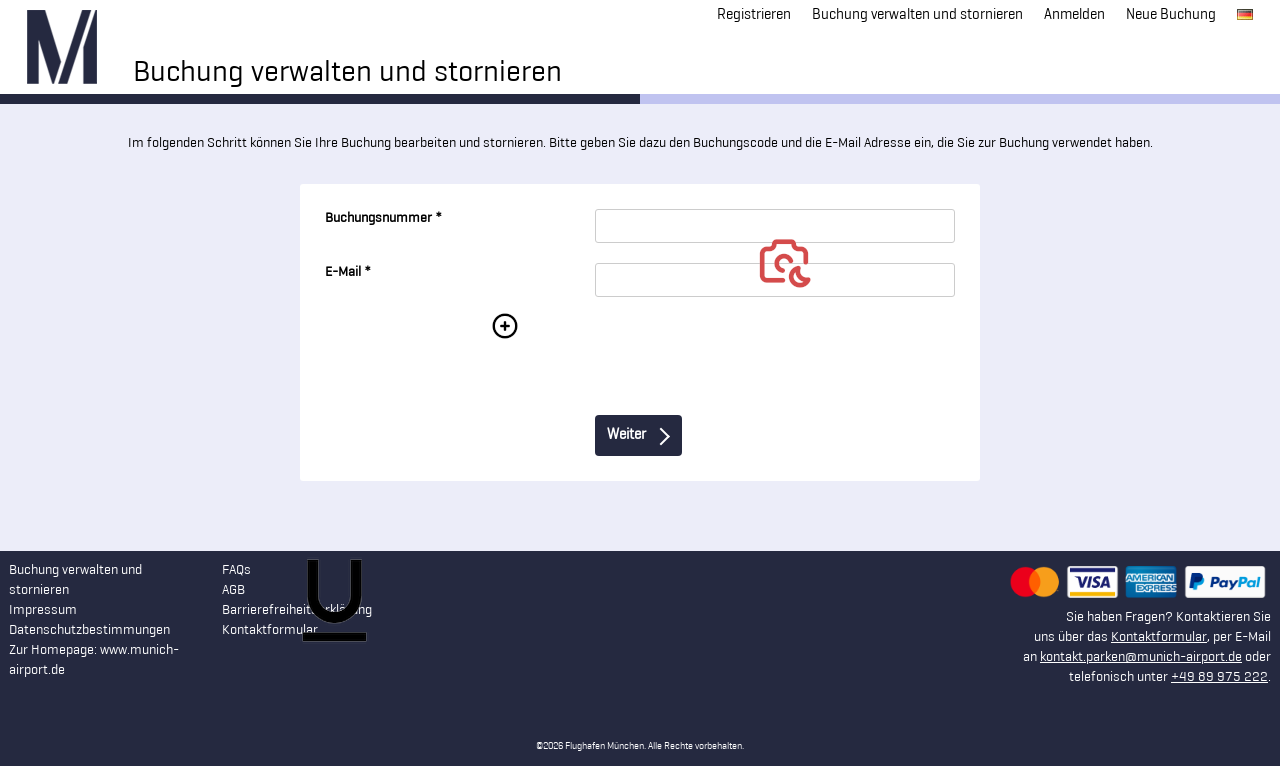 The height and width of the screenshot is (766, 1280). I want to click on apply underline formatting to selected text, so click(334, 600).